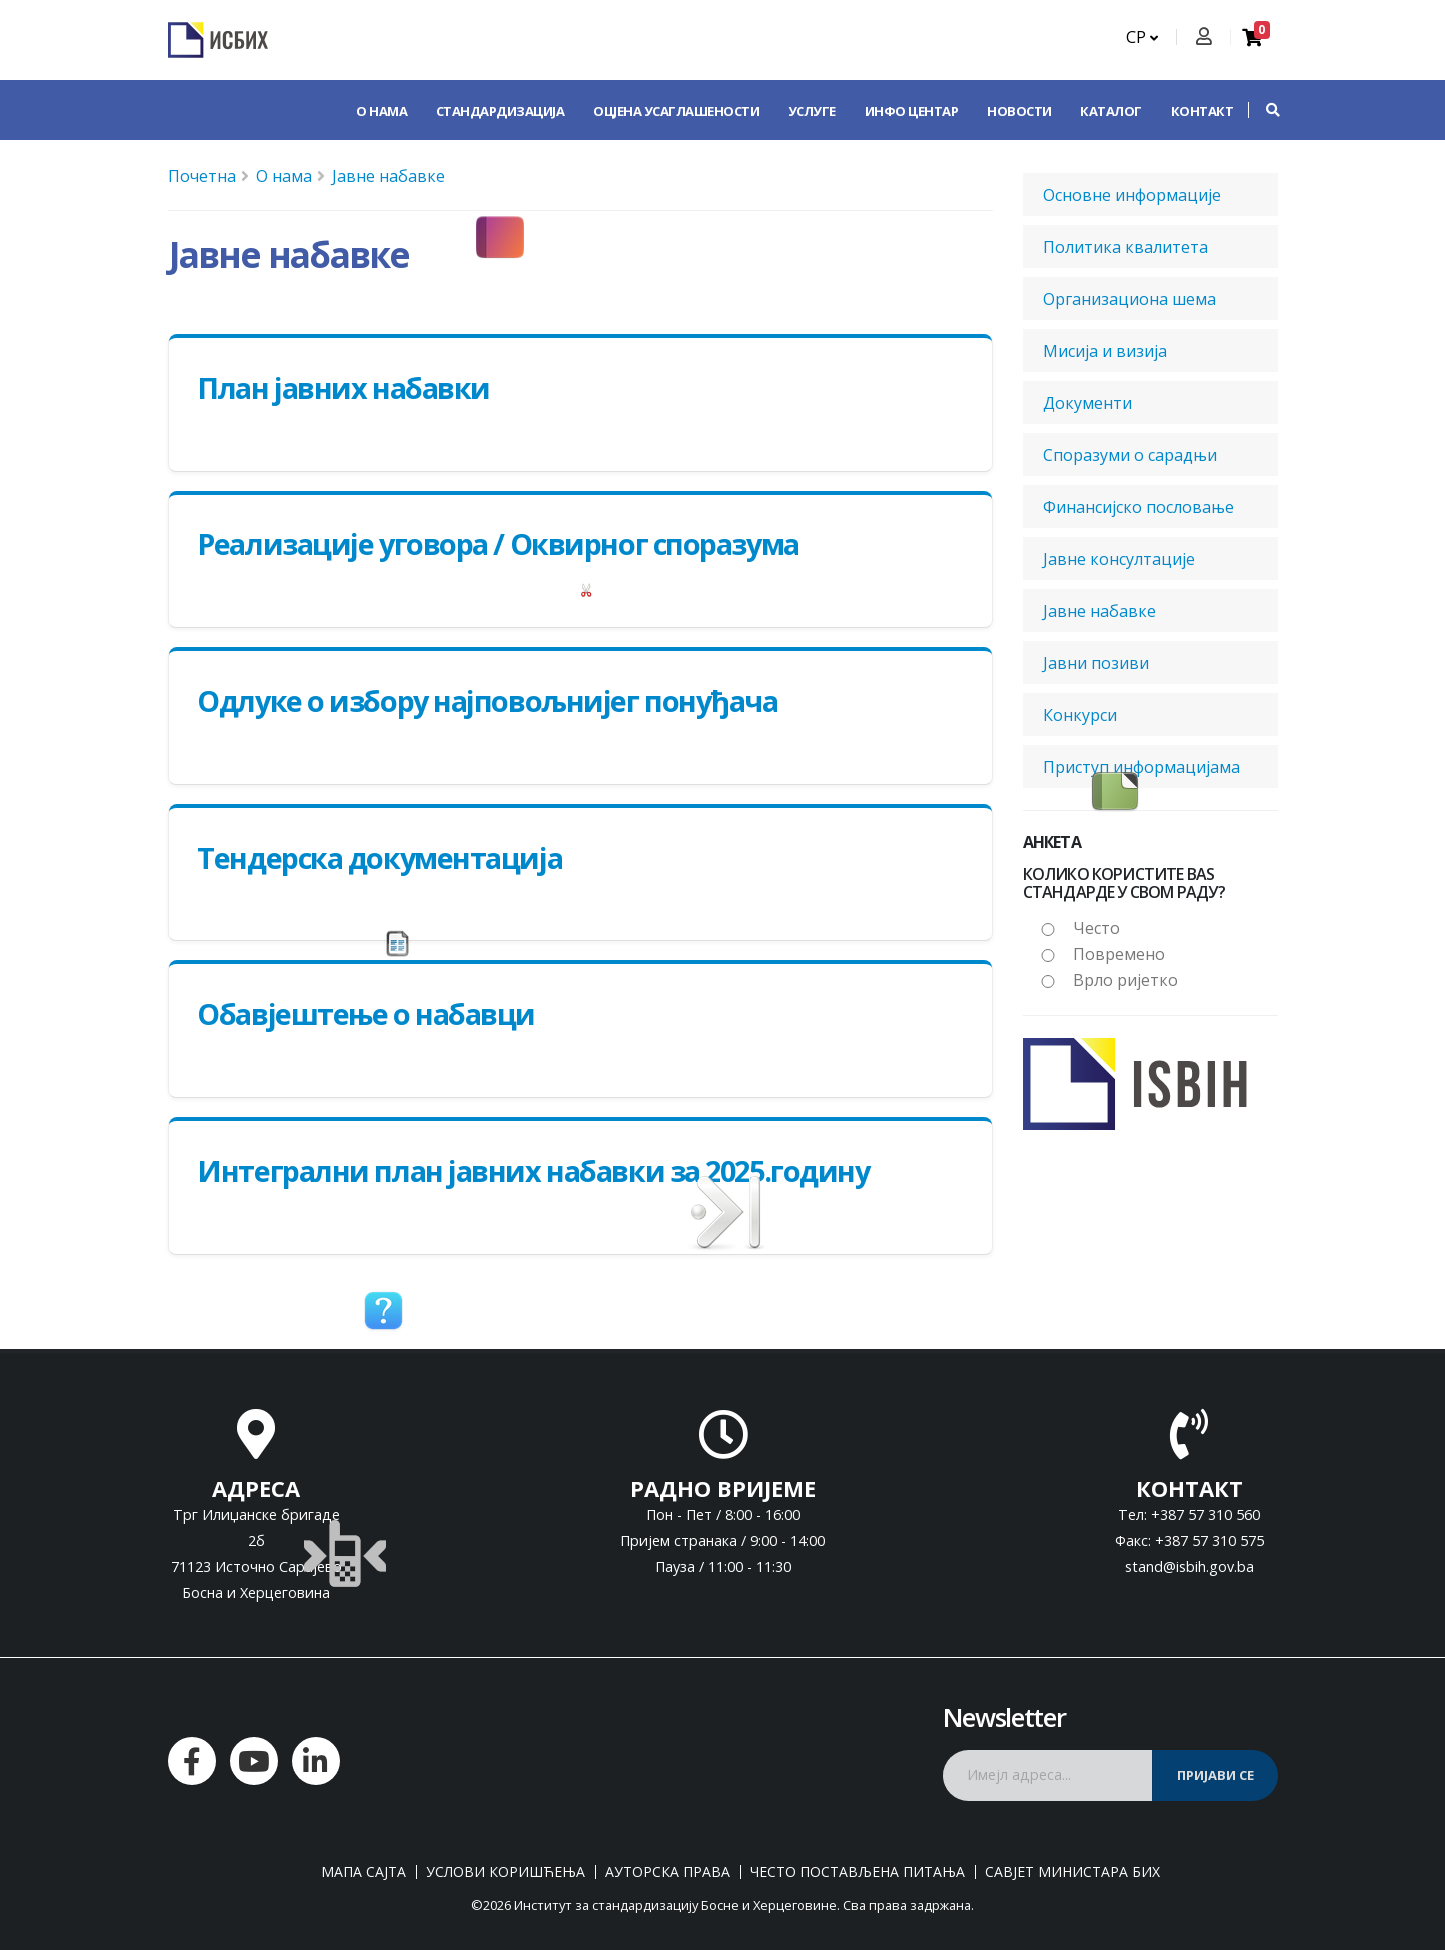 The width and height of the screenshot is (1445, 1950). What do you see at coordinates (586, 590) in the screenshot?
I see `cut selected content to clipboard` at bounding box center [586, 590].